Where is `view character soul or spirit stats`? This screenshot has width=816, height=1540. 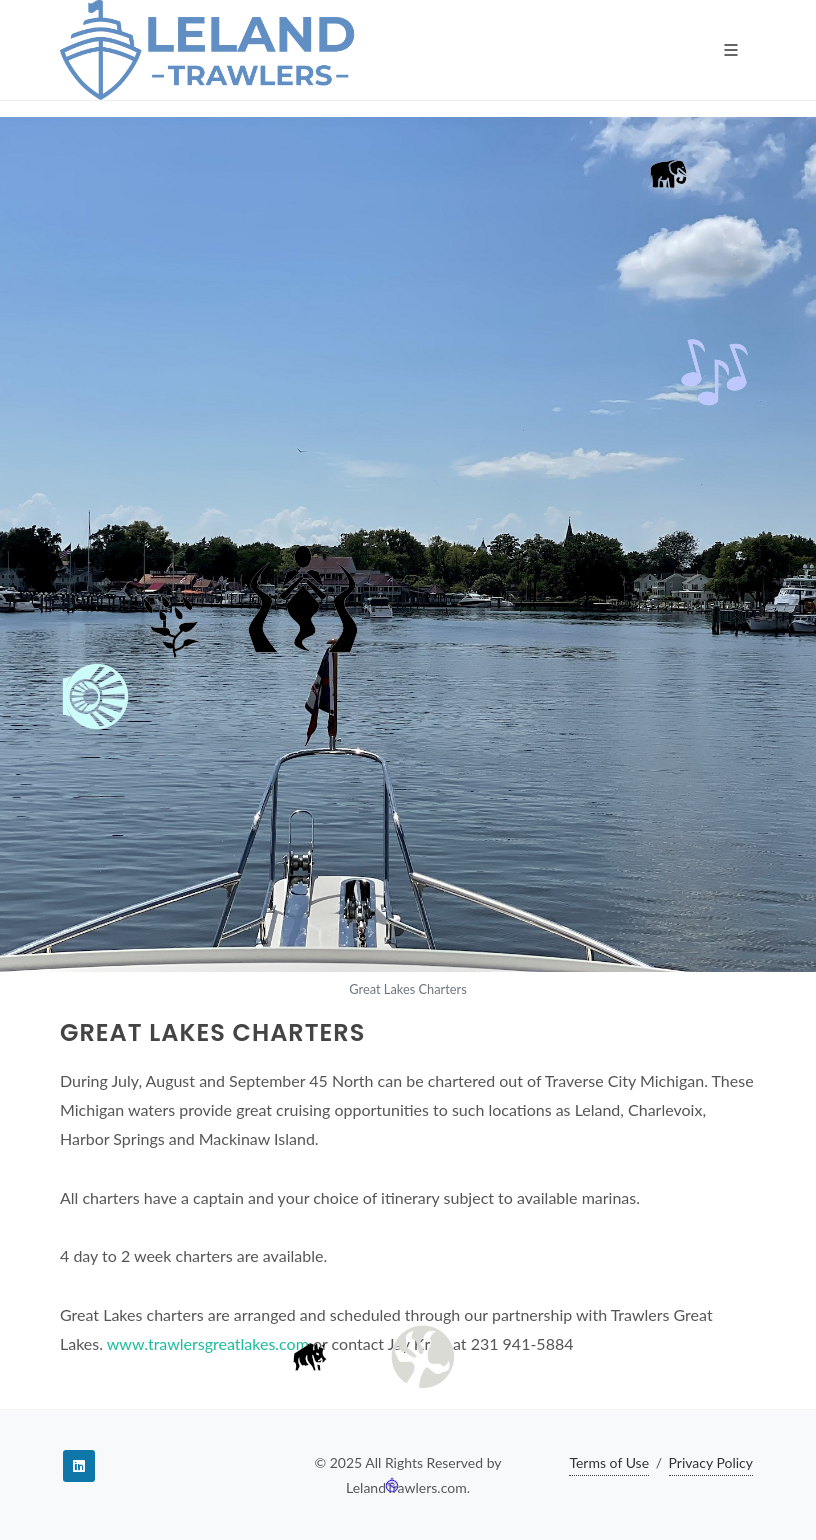
view character soul or spirit stats is located at coordinates (303, 598).